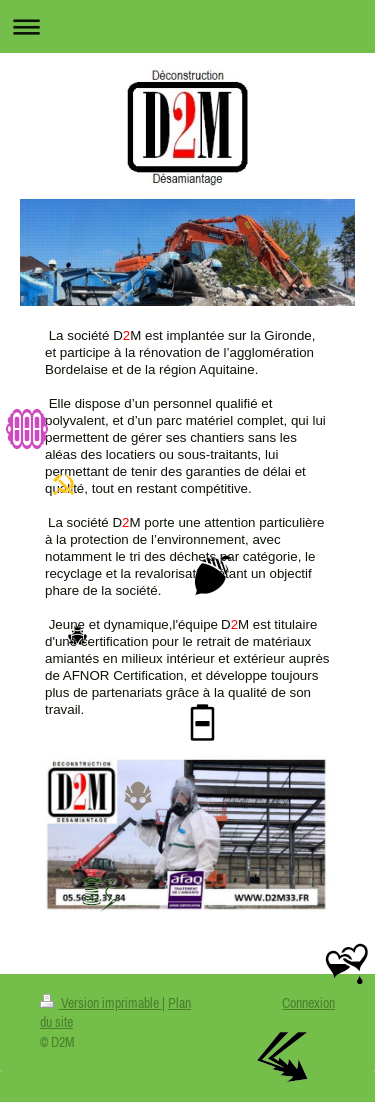 The height and width of the screenshot is (1102, 375). What do you see at coordinates (27, 429) in the screenshot?
I see `brain or cognitive function indicator` at bounding box center [27, 429].